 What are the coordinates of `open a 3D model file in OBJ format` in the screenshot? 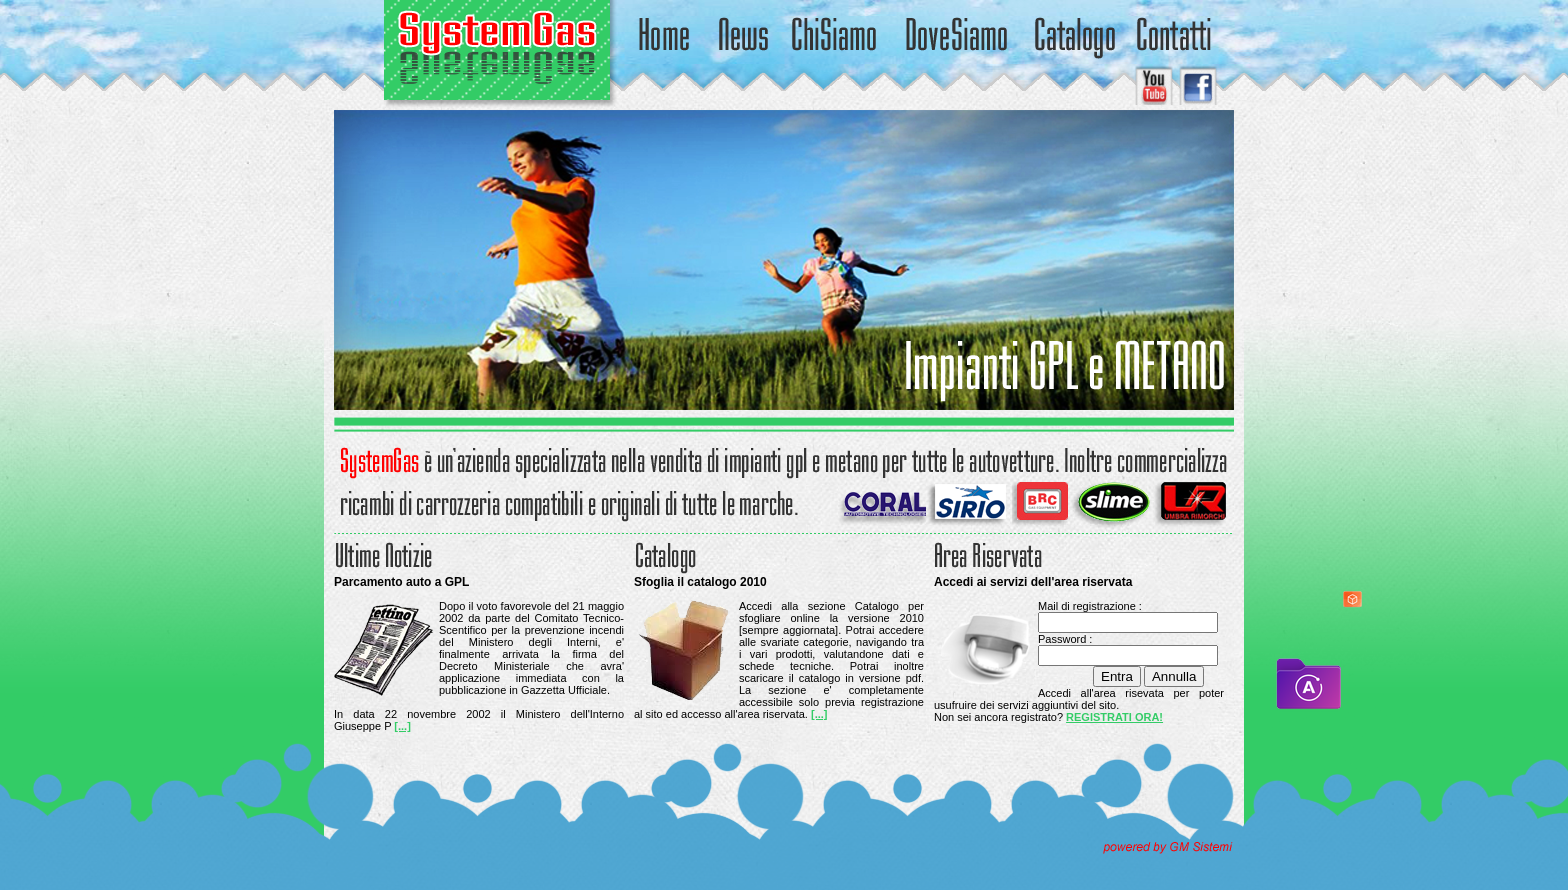 It's located at (1352, 598).